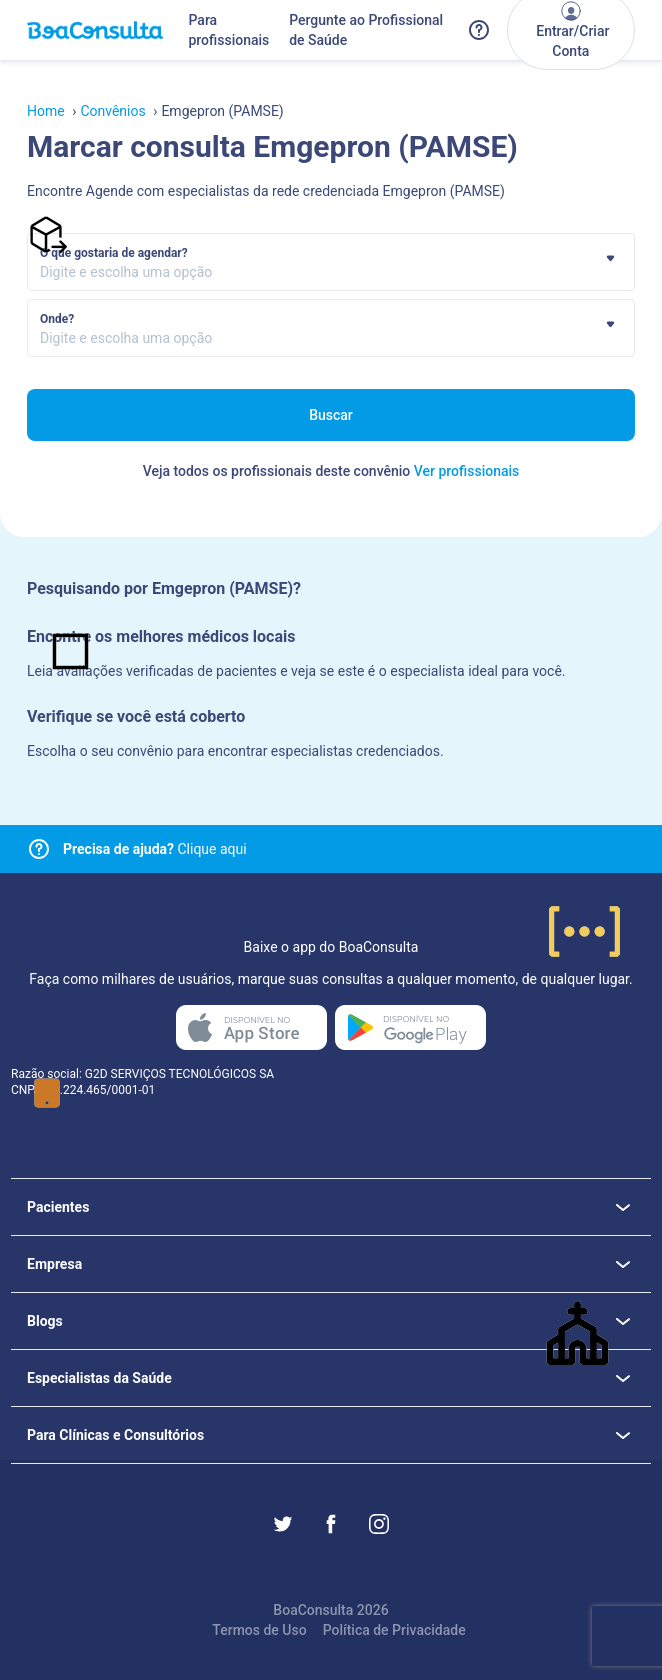 Image resolution: width=662 pixels, height=1680 pixels. Describe the element at coordinates (70, 651) in the screenshot. I see `maximize the current window` at that location.